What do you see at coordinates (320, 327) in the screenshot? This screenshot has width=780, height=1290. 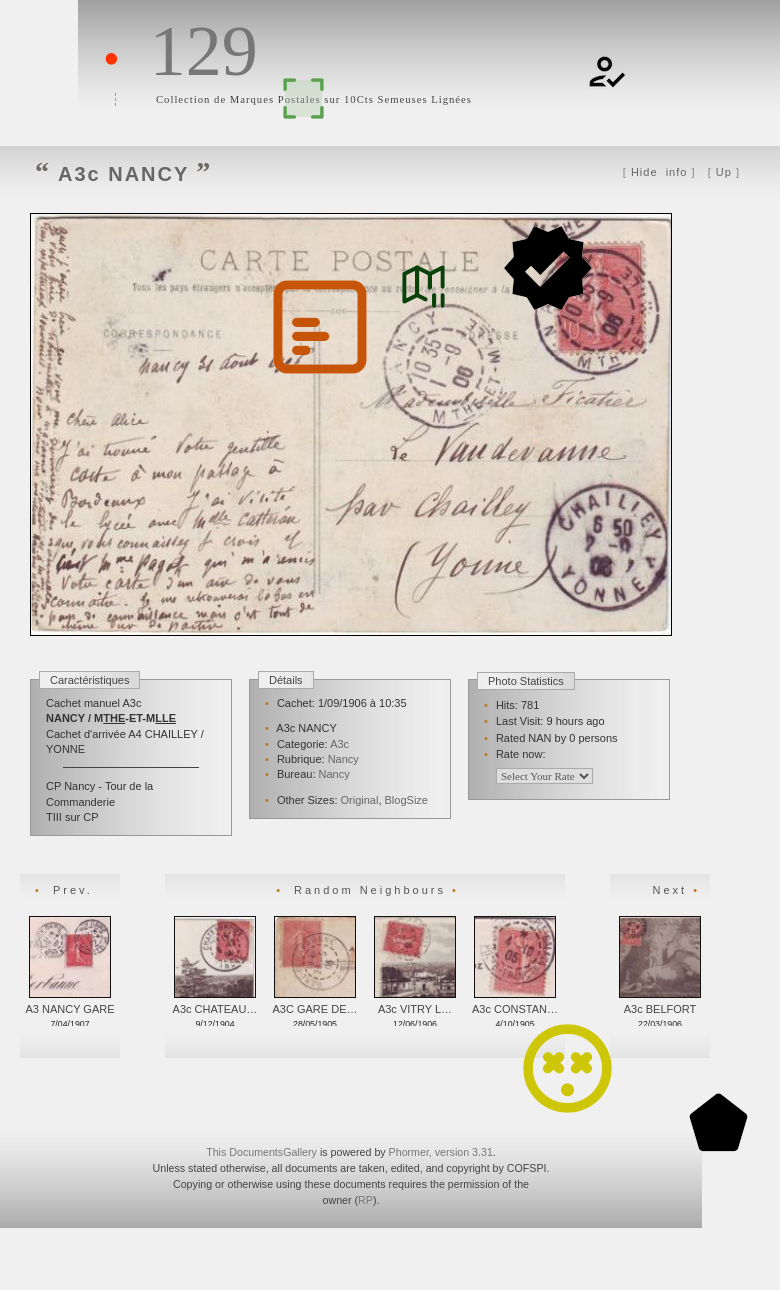 I see `align content to bottom-left of container` at bounding box center [320, 327].